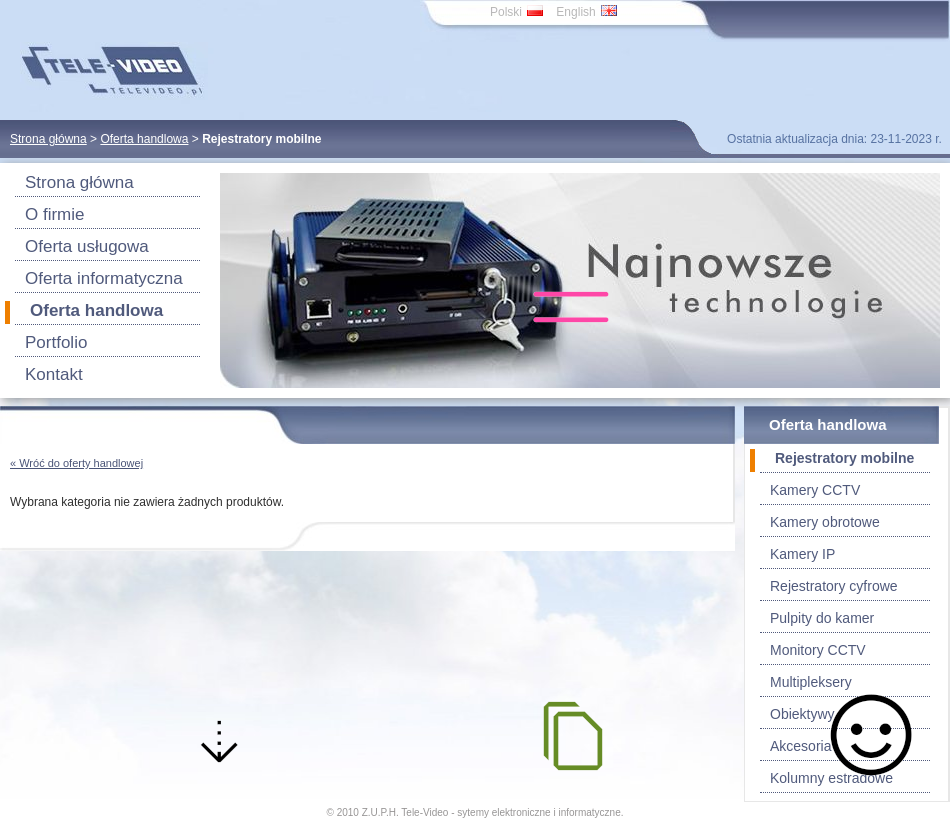 The width and height of the screenshot is (950, 825). Describe the element at coordinates (571, 307) in the screenshot. I see `indicates equality or comparison between values` at that location.